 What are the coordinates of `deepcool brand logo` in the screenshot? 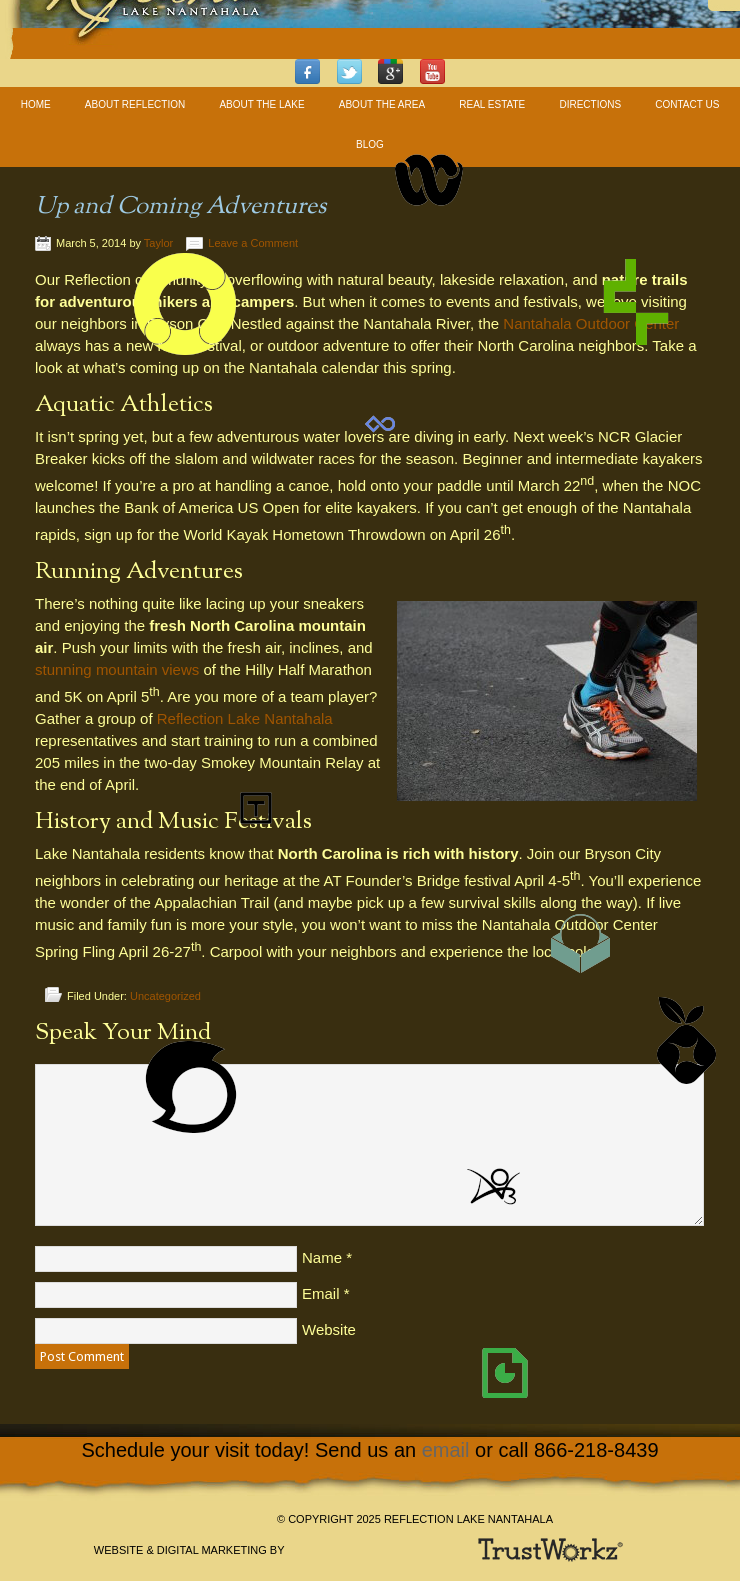 It's located at (636, 302).